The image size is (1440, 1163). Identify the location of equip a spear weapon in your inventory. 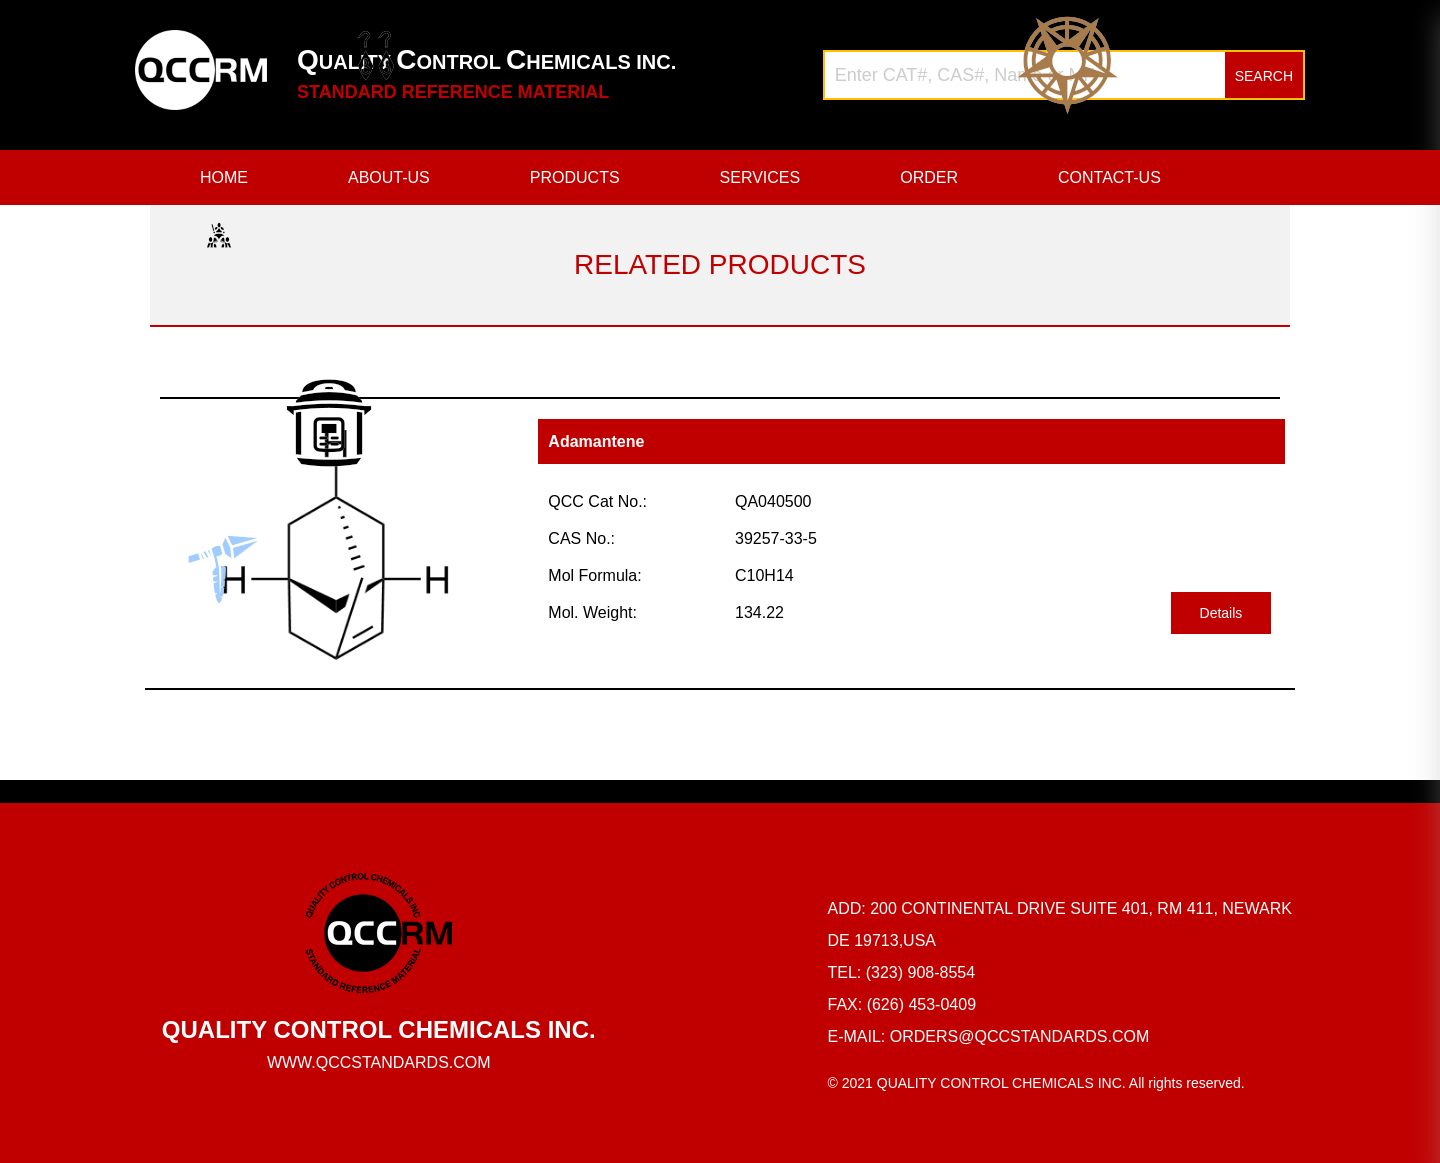
(223, 569).